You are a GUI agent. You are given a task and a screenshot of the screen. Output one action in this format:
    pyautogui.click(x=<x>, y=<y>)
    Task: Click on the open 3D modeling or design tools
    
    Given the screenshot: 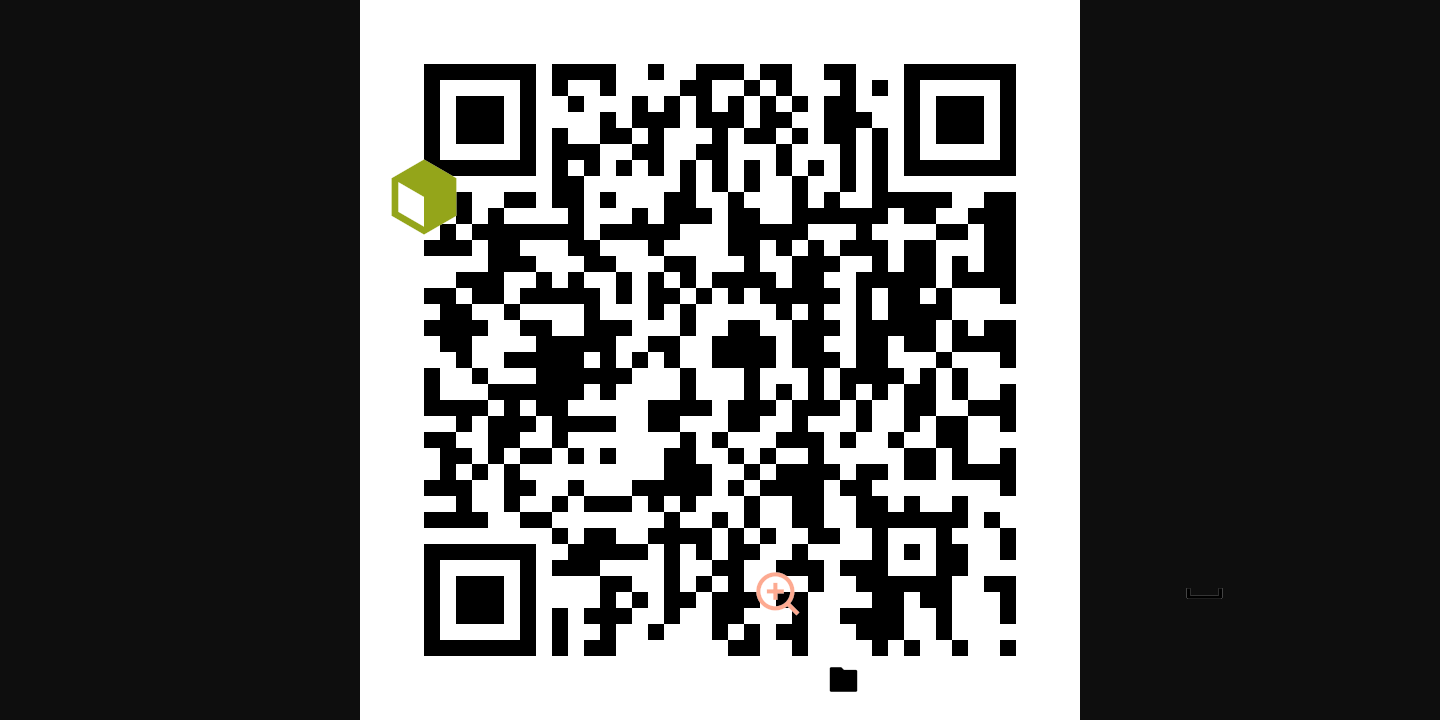 What is the action you would take?
    pyautogui.click(x=424, y=197)
    